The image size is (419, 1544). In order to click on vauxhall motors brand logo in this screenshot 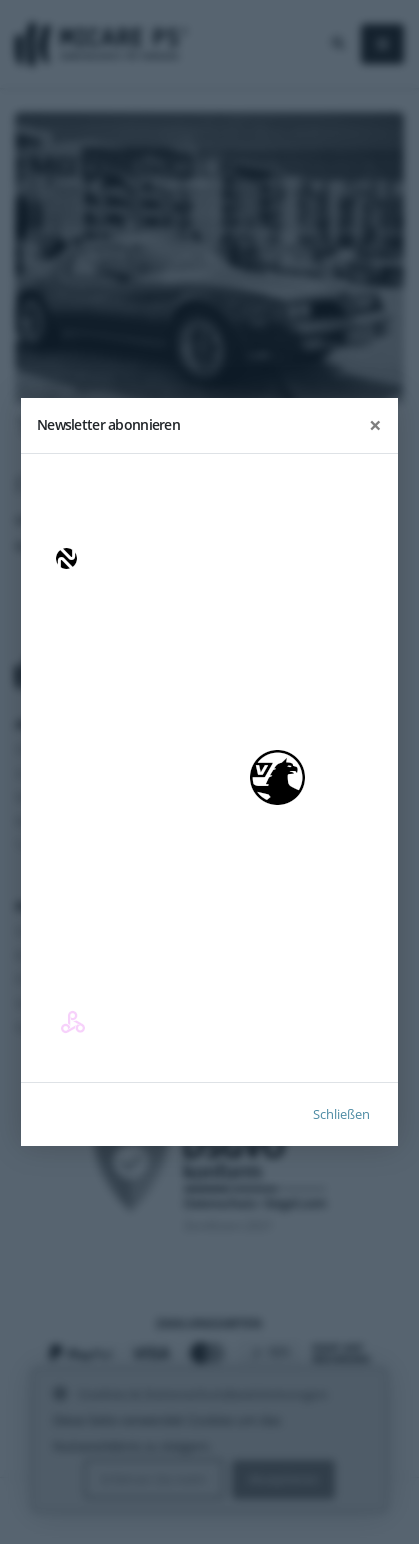, I will do `click(277, 777)`.